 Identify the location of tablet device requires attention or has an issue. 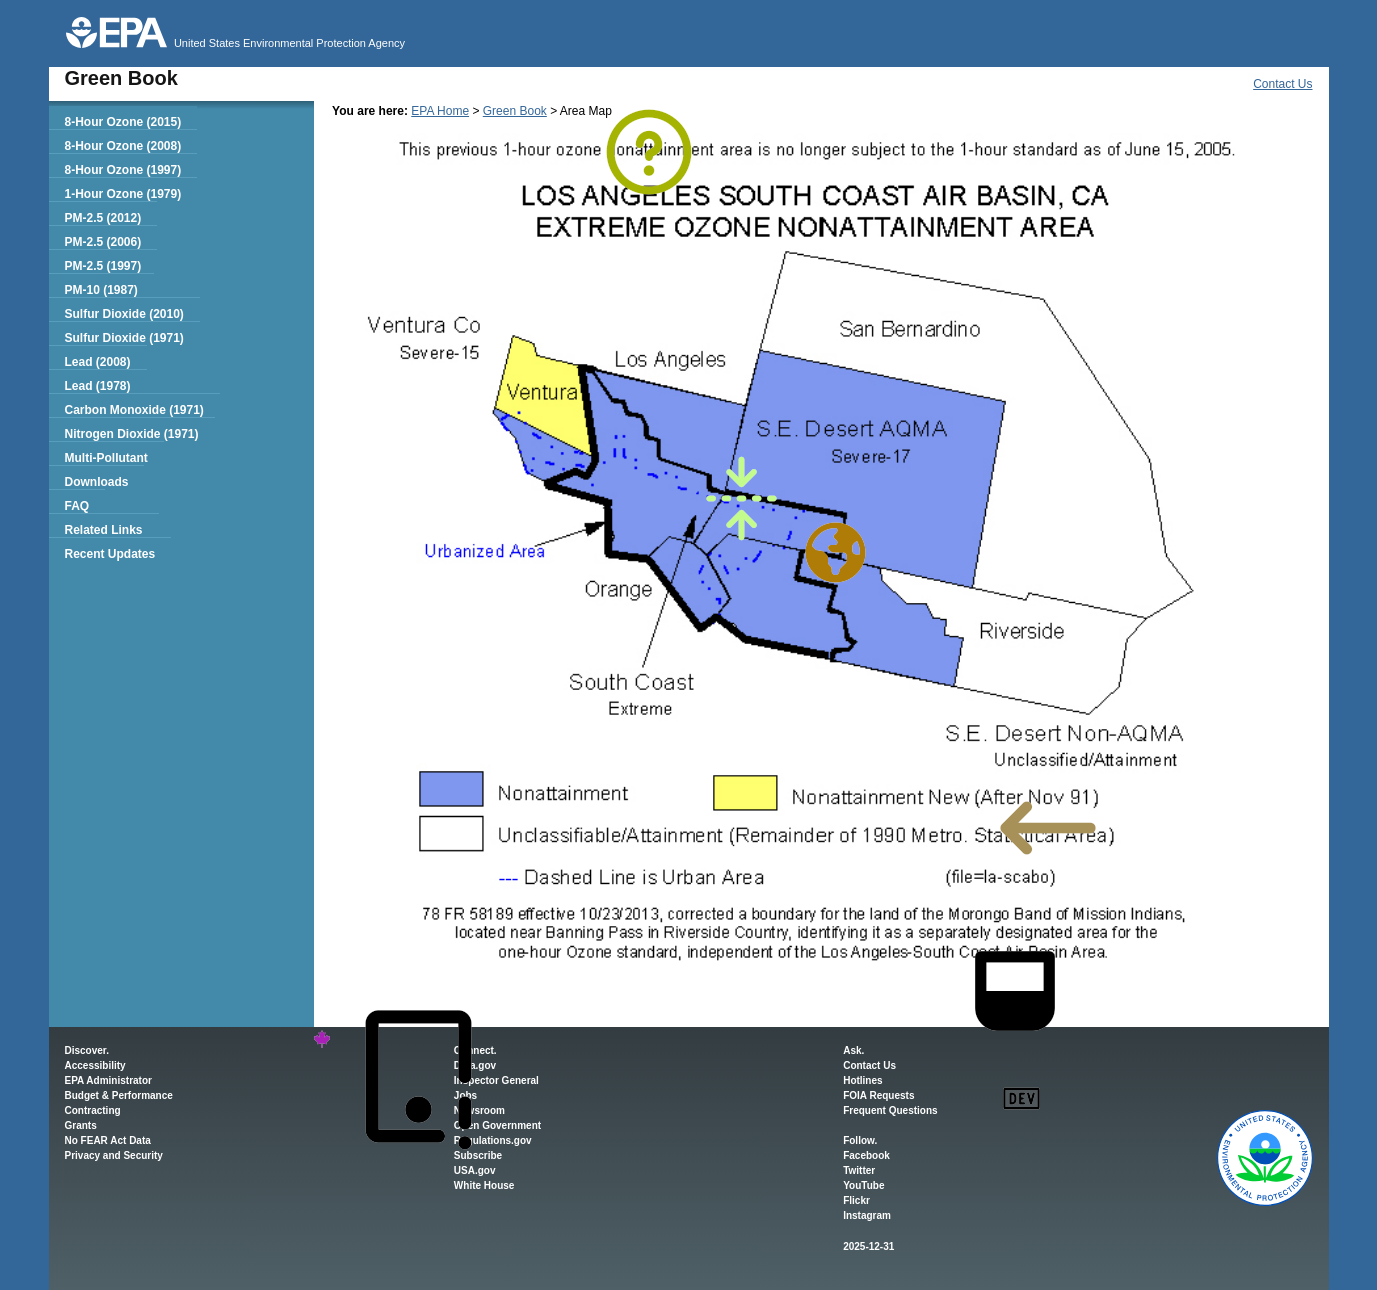
(418, 1076).